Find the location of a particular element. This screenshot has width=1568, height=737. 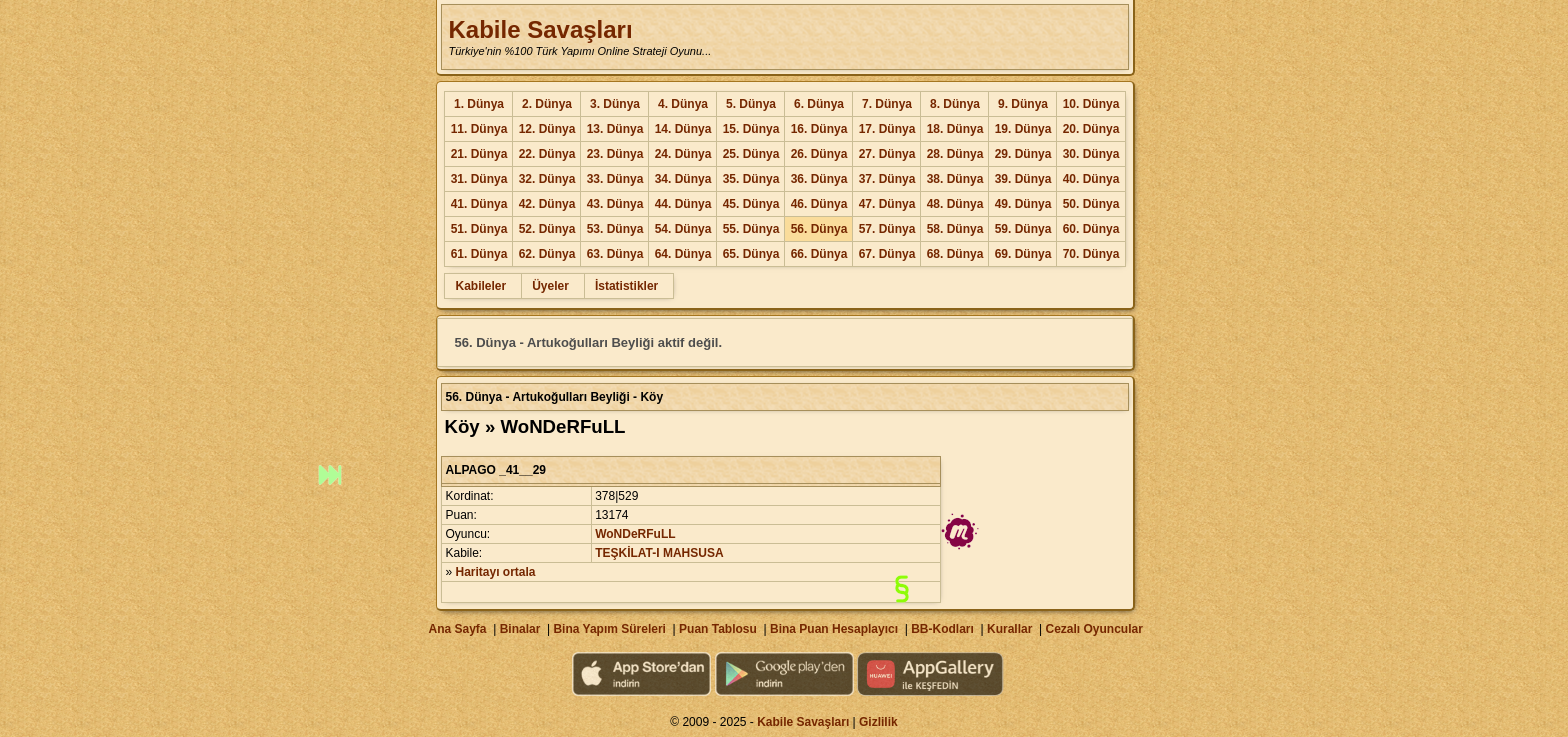

indicates a section or paragraph marker is located at coordinates (902, 589).